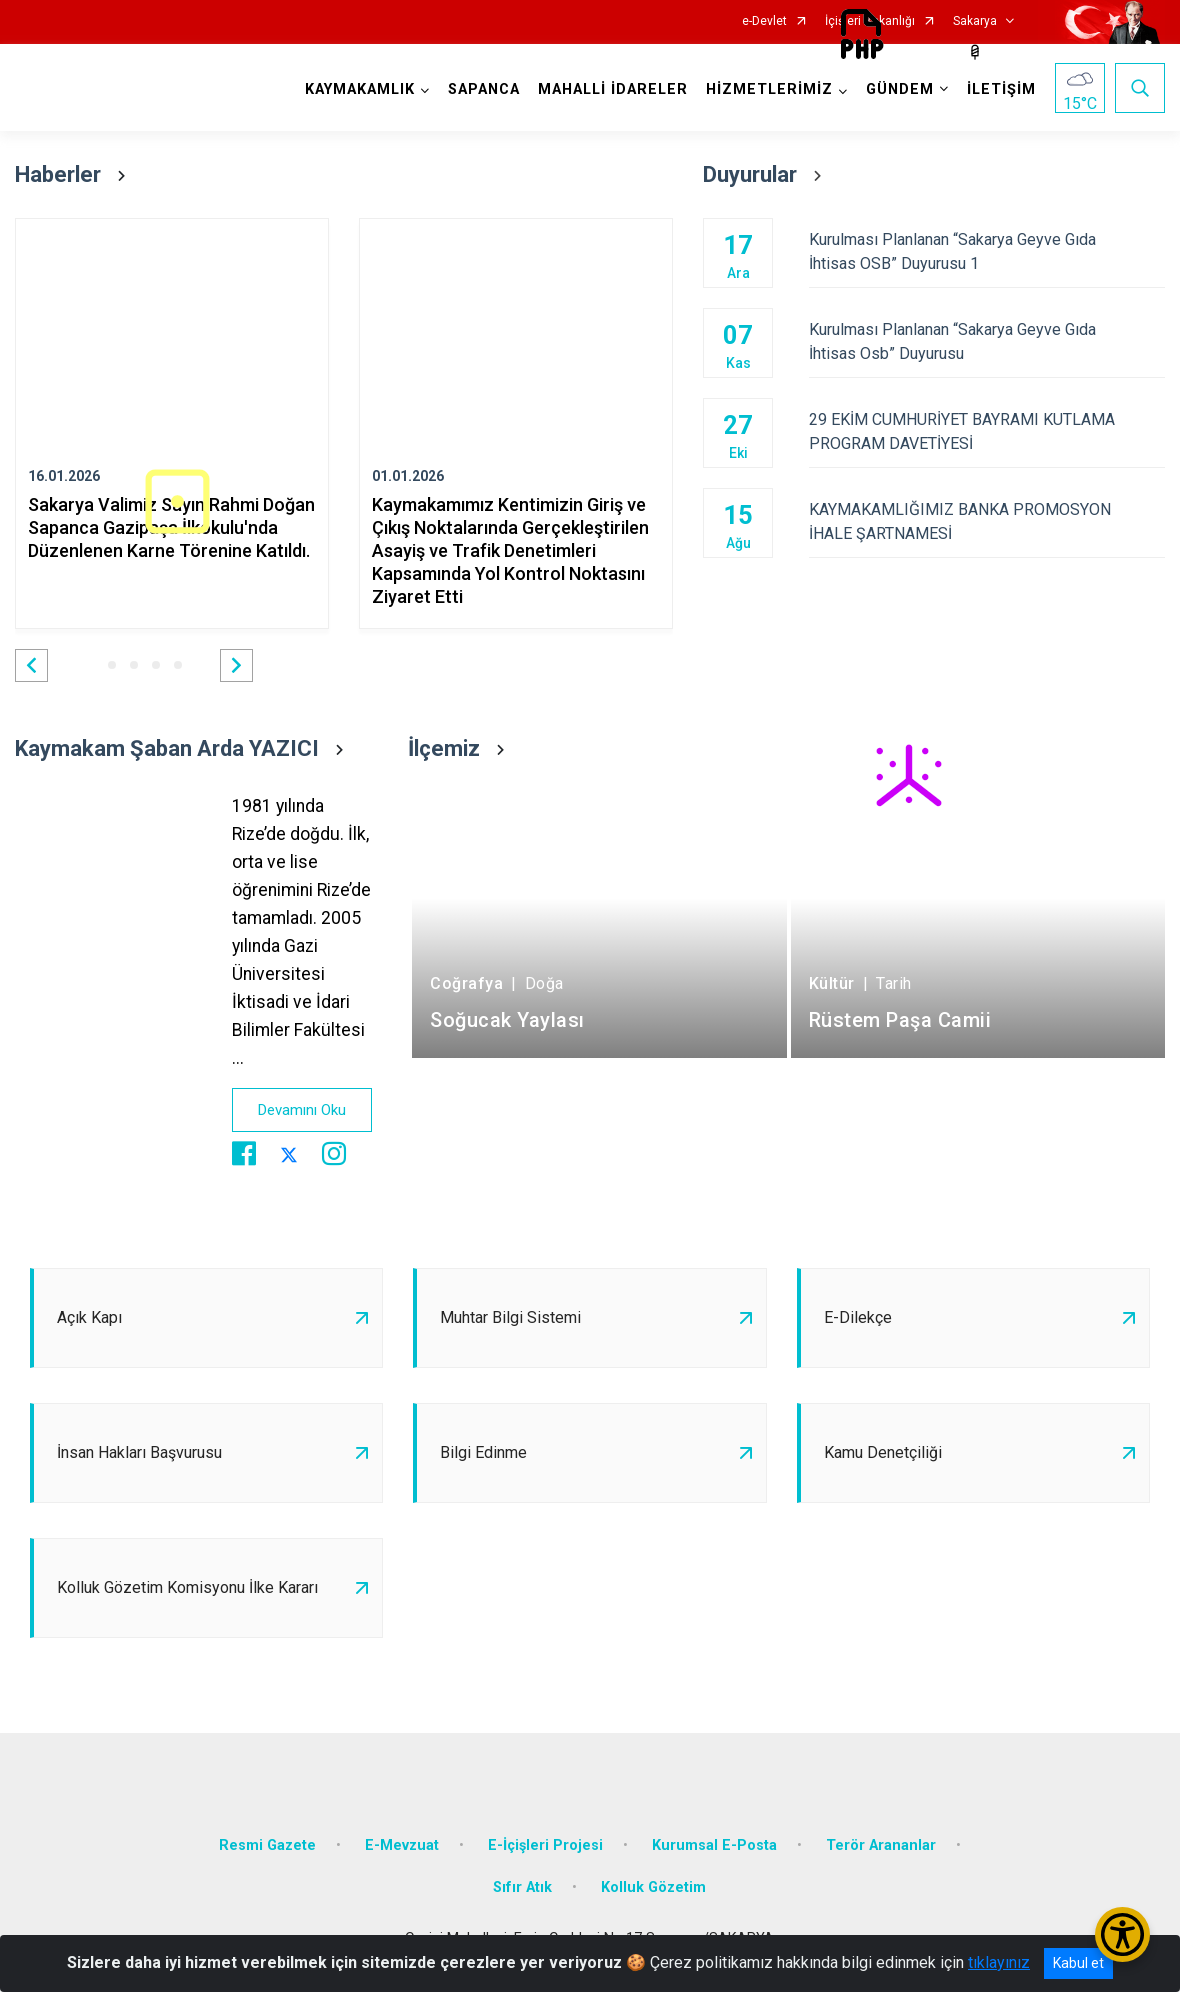  What do you see at coordinates (909, 777) in the screenshot?
I see `view 3D scatter plot visualization` at bounding box center [909, 777].